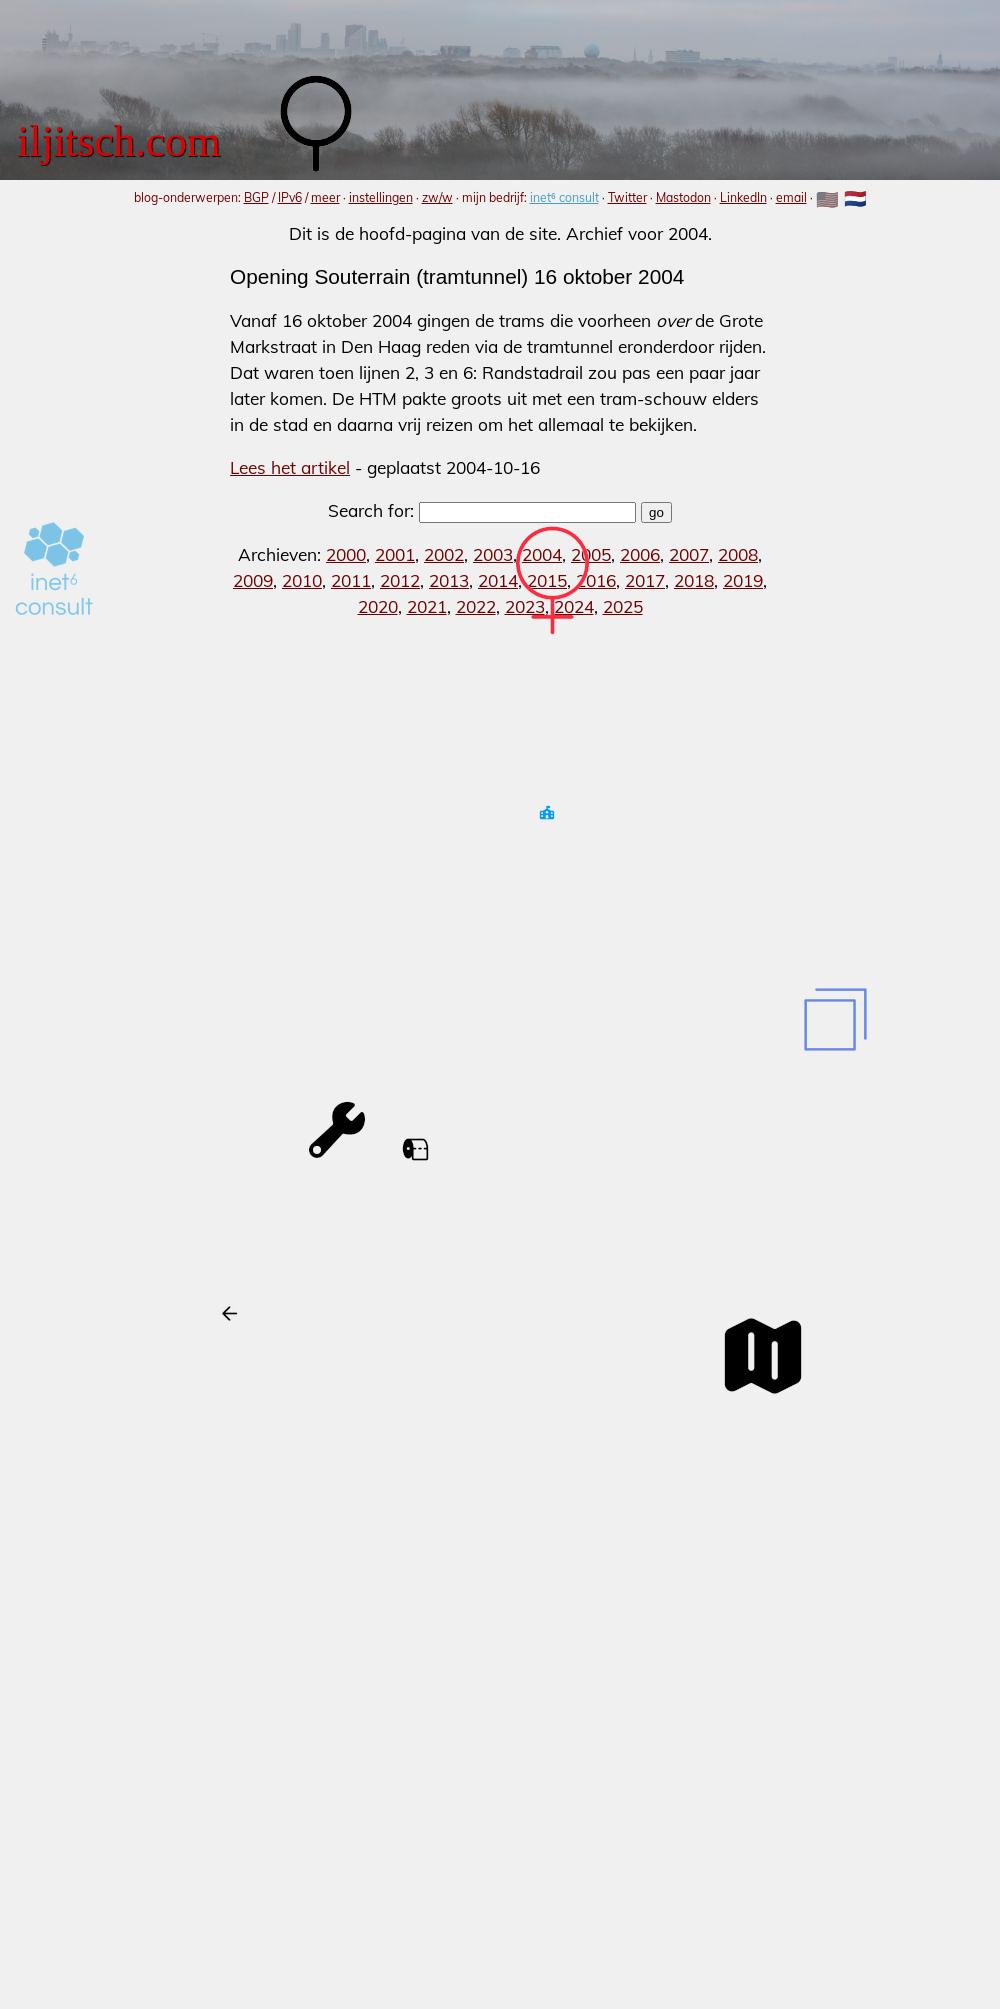 Image resolution: width=1000 pixels, height=2009 pixels. I want to click on access settings or configuration options, so click(337, 1130).